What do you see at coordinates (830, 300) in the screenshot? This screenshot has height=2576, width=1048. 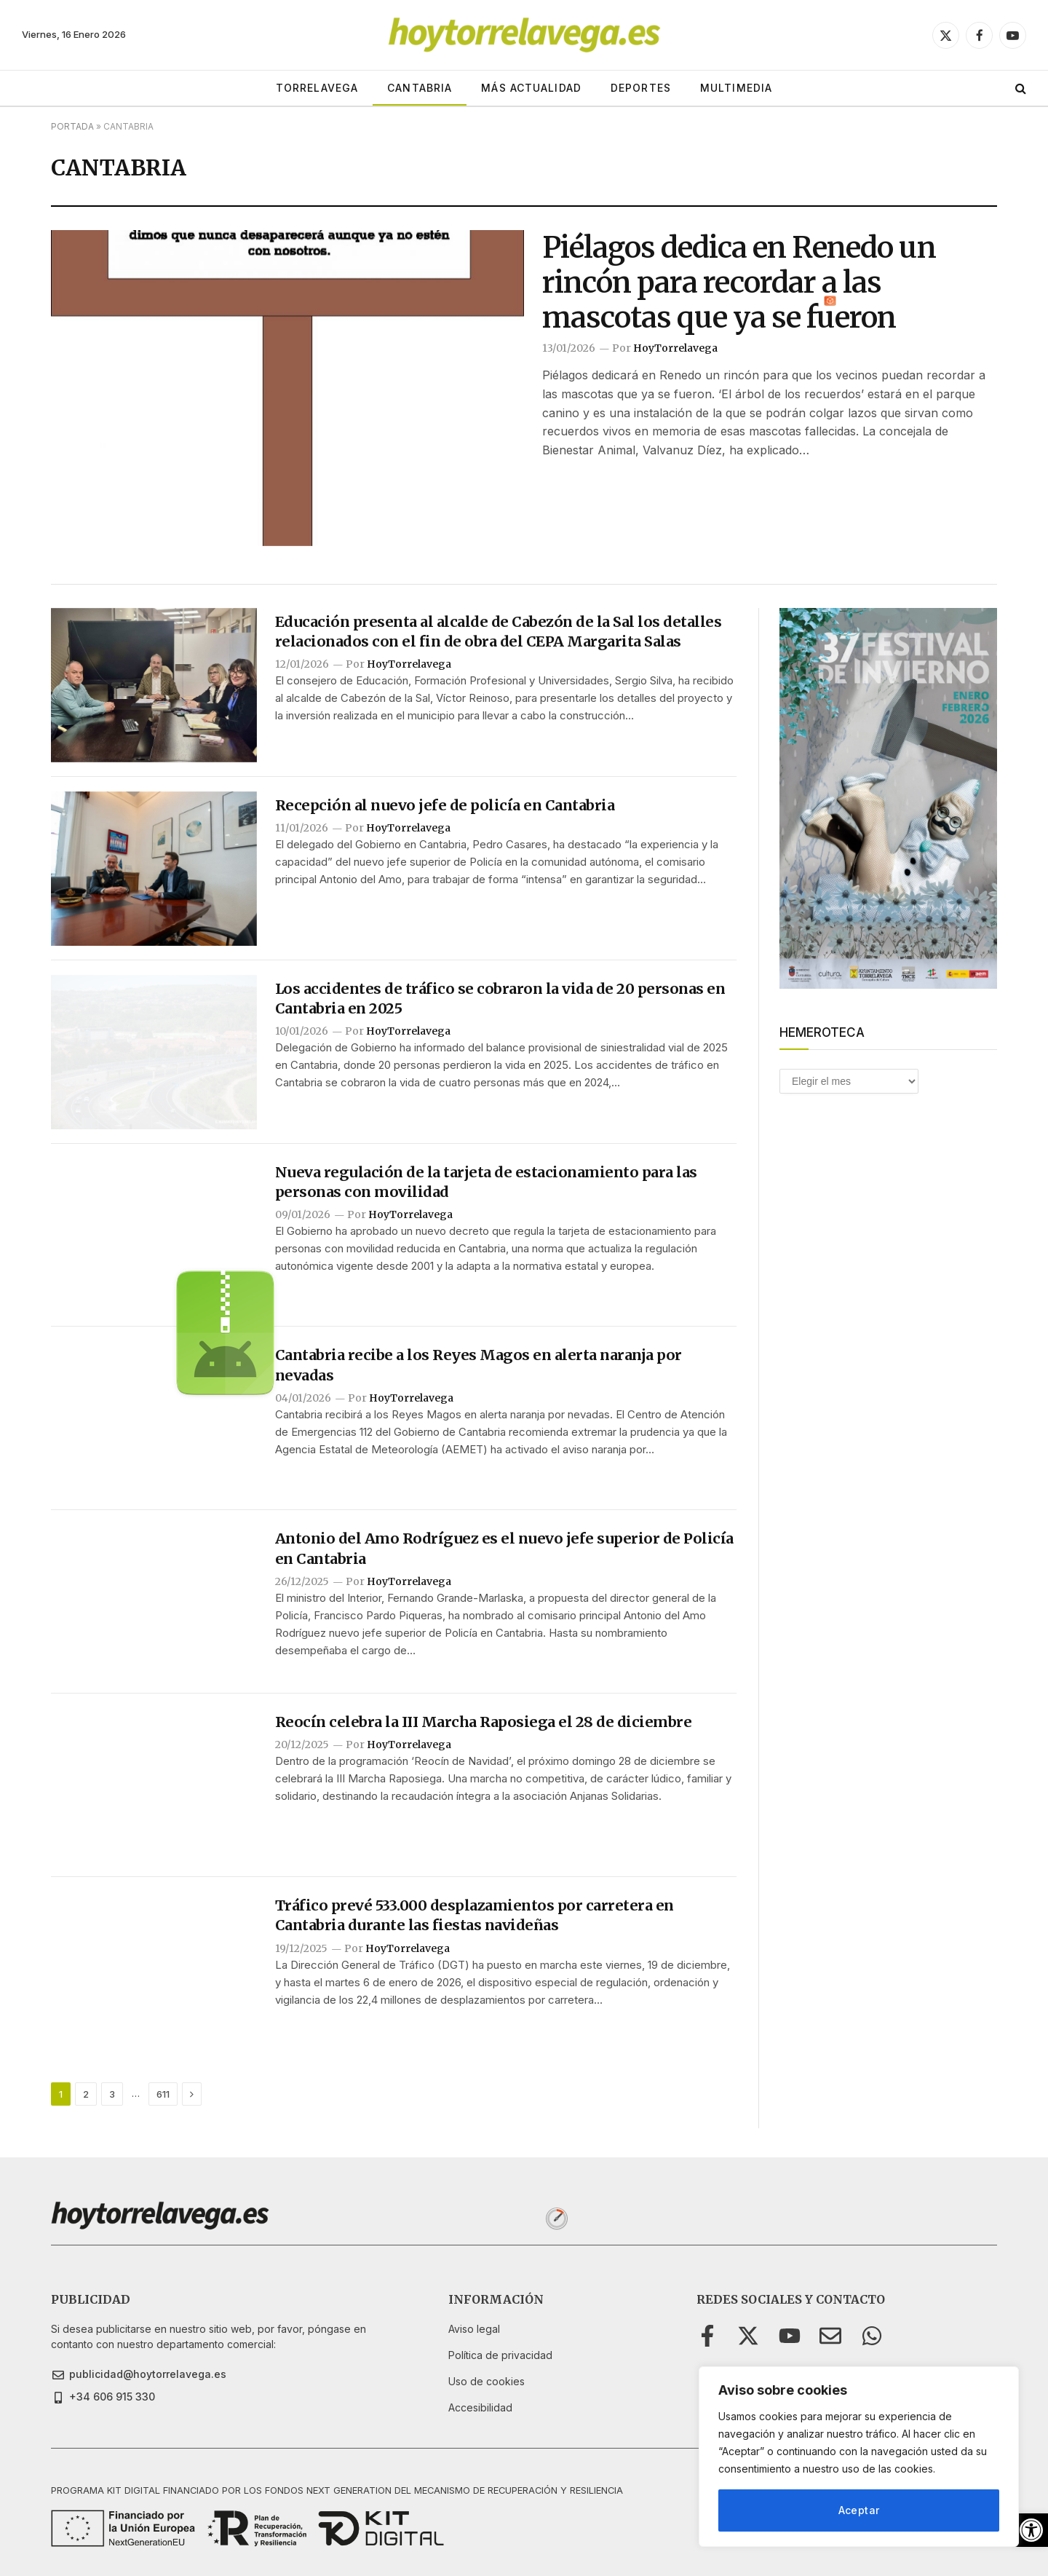 I see `open an STL 3D model file` at bounding box center [830, 300].